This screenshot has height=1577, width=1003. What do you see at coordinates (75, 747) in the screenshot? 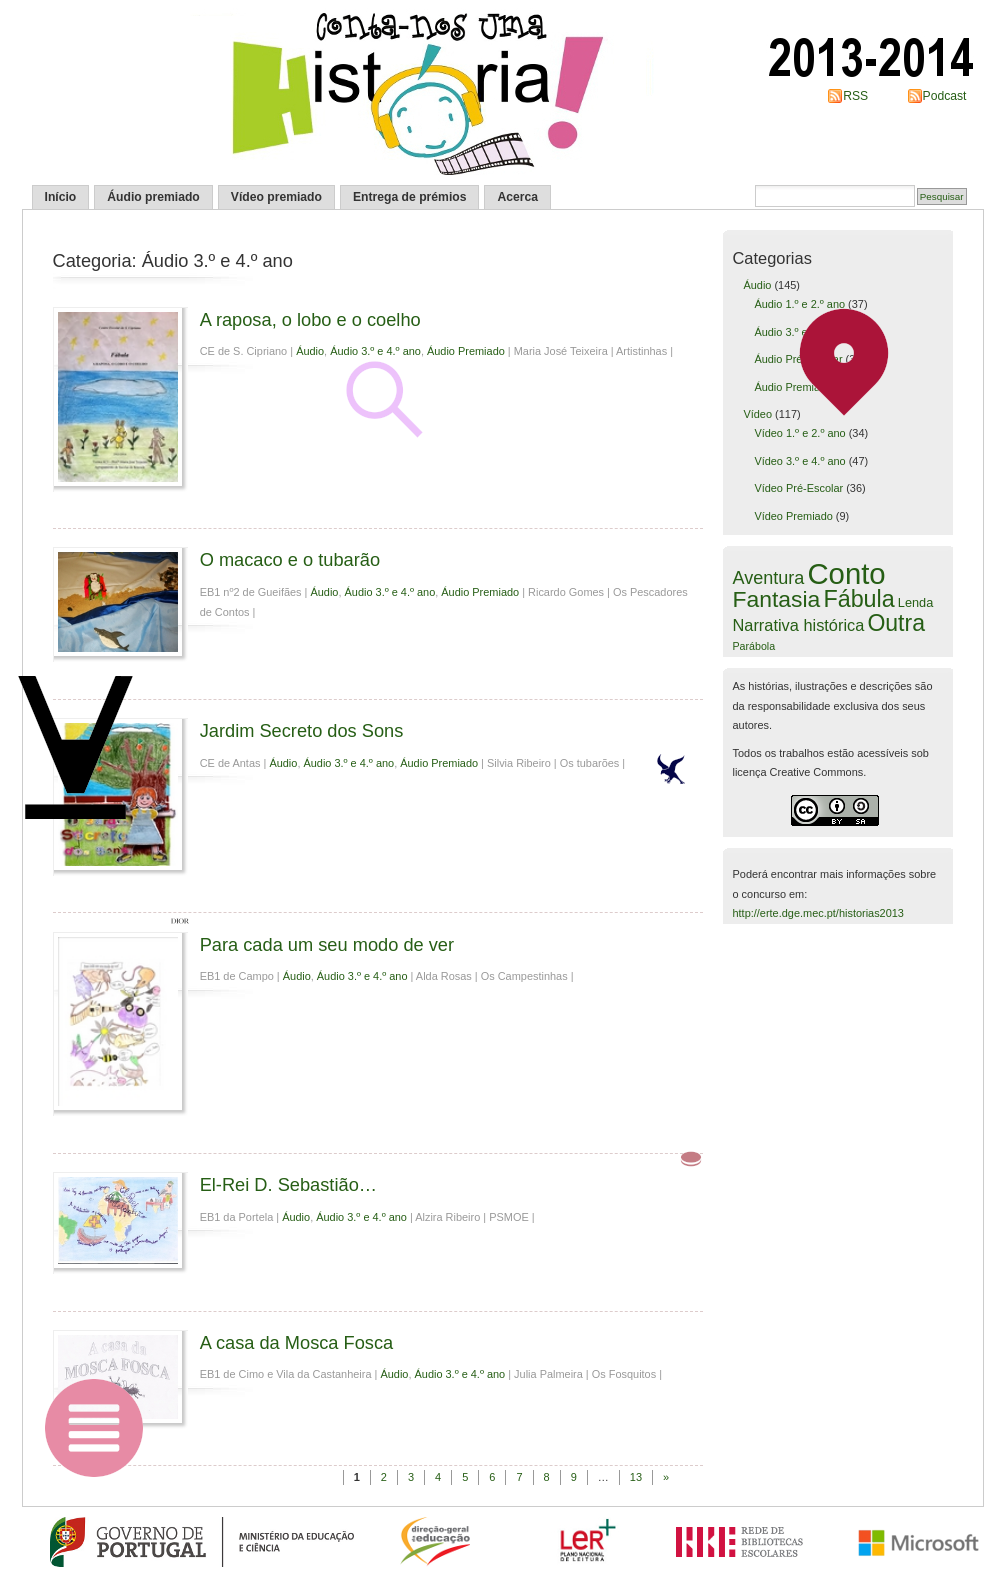
I see `visit viblo platform` at bounding box center [75, 747].